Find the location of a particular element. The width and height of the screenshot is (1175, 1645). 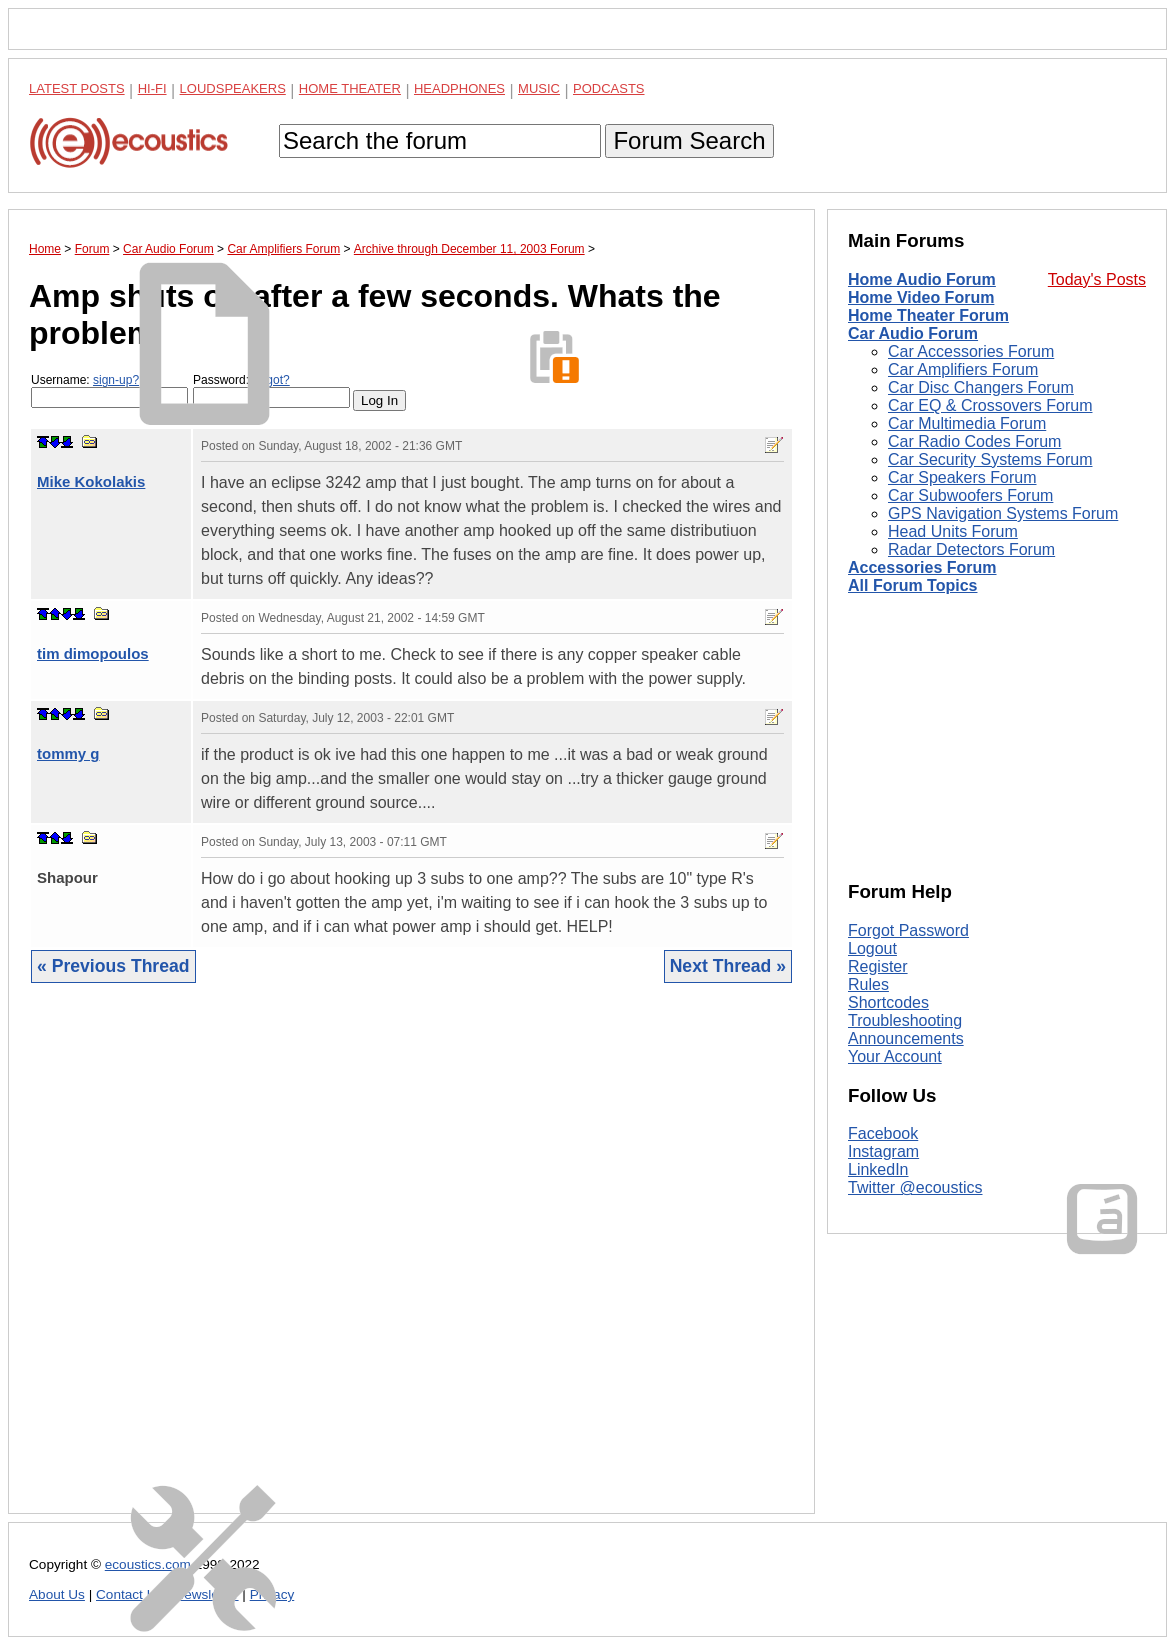

access system settings and preferences is located at coordinates (203, 1558).